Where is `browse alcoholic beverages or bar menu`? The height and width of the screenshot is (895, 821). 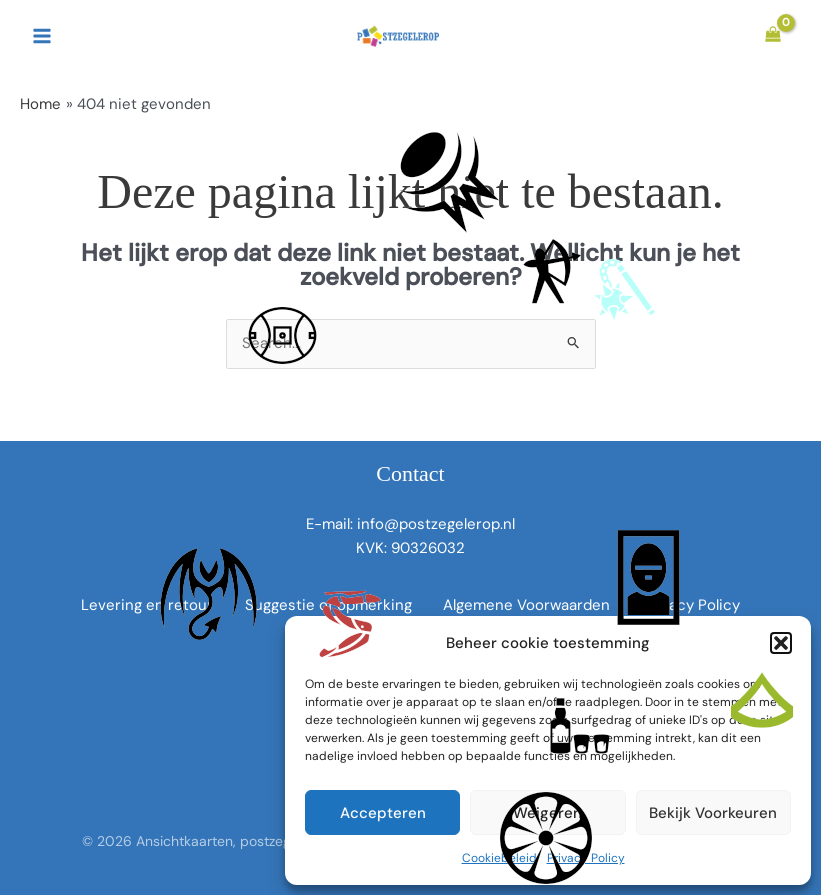 browse alcoholic beverages or bar menu is located at coordinates (580, 726).